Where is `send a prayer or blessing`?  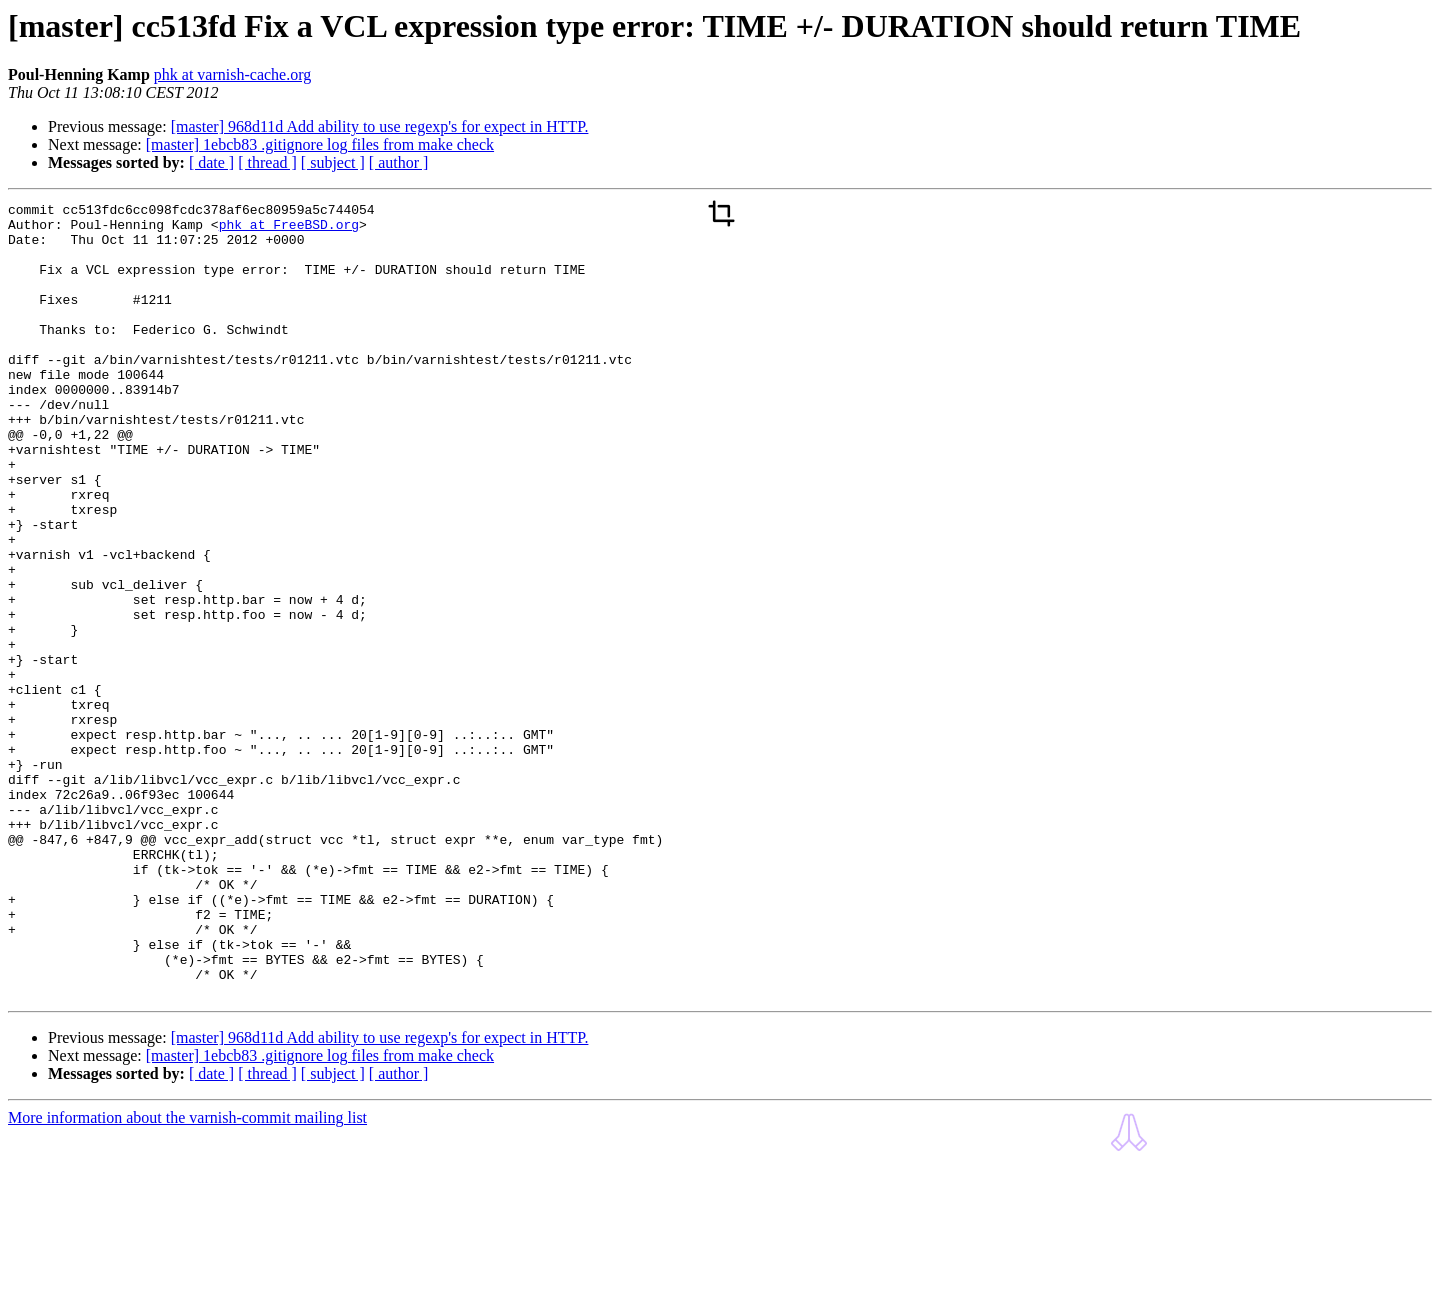 send a prayer or blessing is located at coordinates (1129, 1133).